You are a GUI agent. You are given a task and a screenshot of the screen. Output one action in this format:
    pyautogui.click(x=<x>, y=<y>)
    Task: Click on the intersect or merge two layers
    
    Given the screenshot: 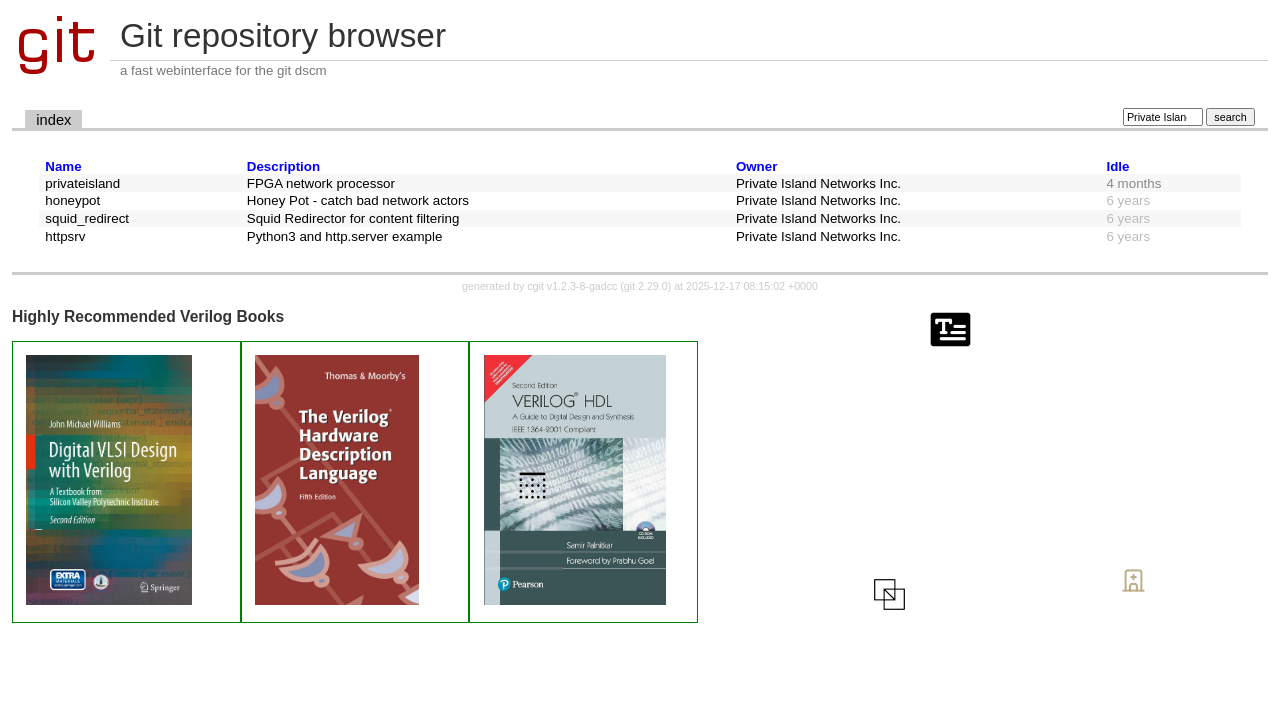 What is the action you would take?
    pyautogui.click(x=889, y=594)
    